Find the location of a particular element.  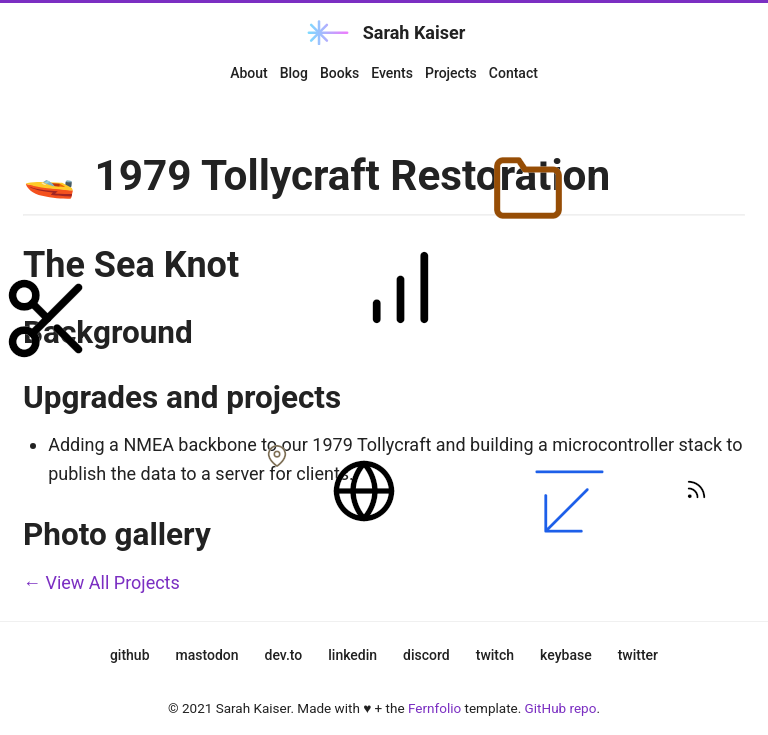

switch to a different language or region is located at coordinates (364, 491).